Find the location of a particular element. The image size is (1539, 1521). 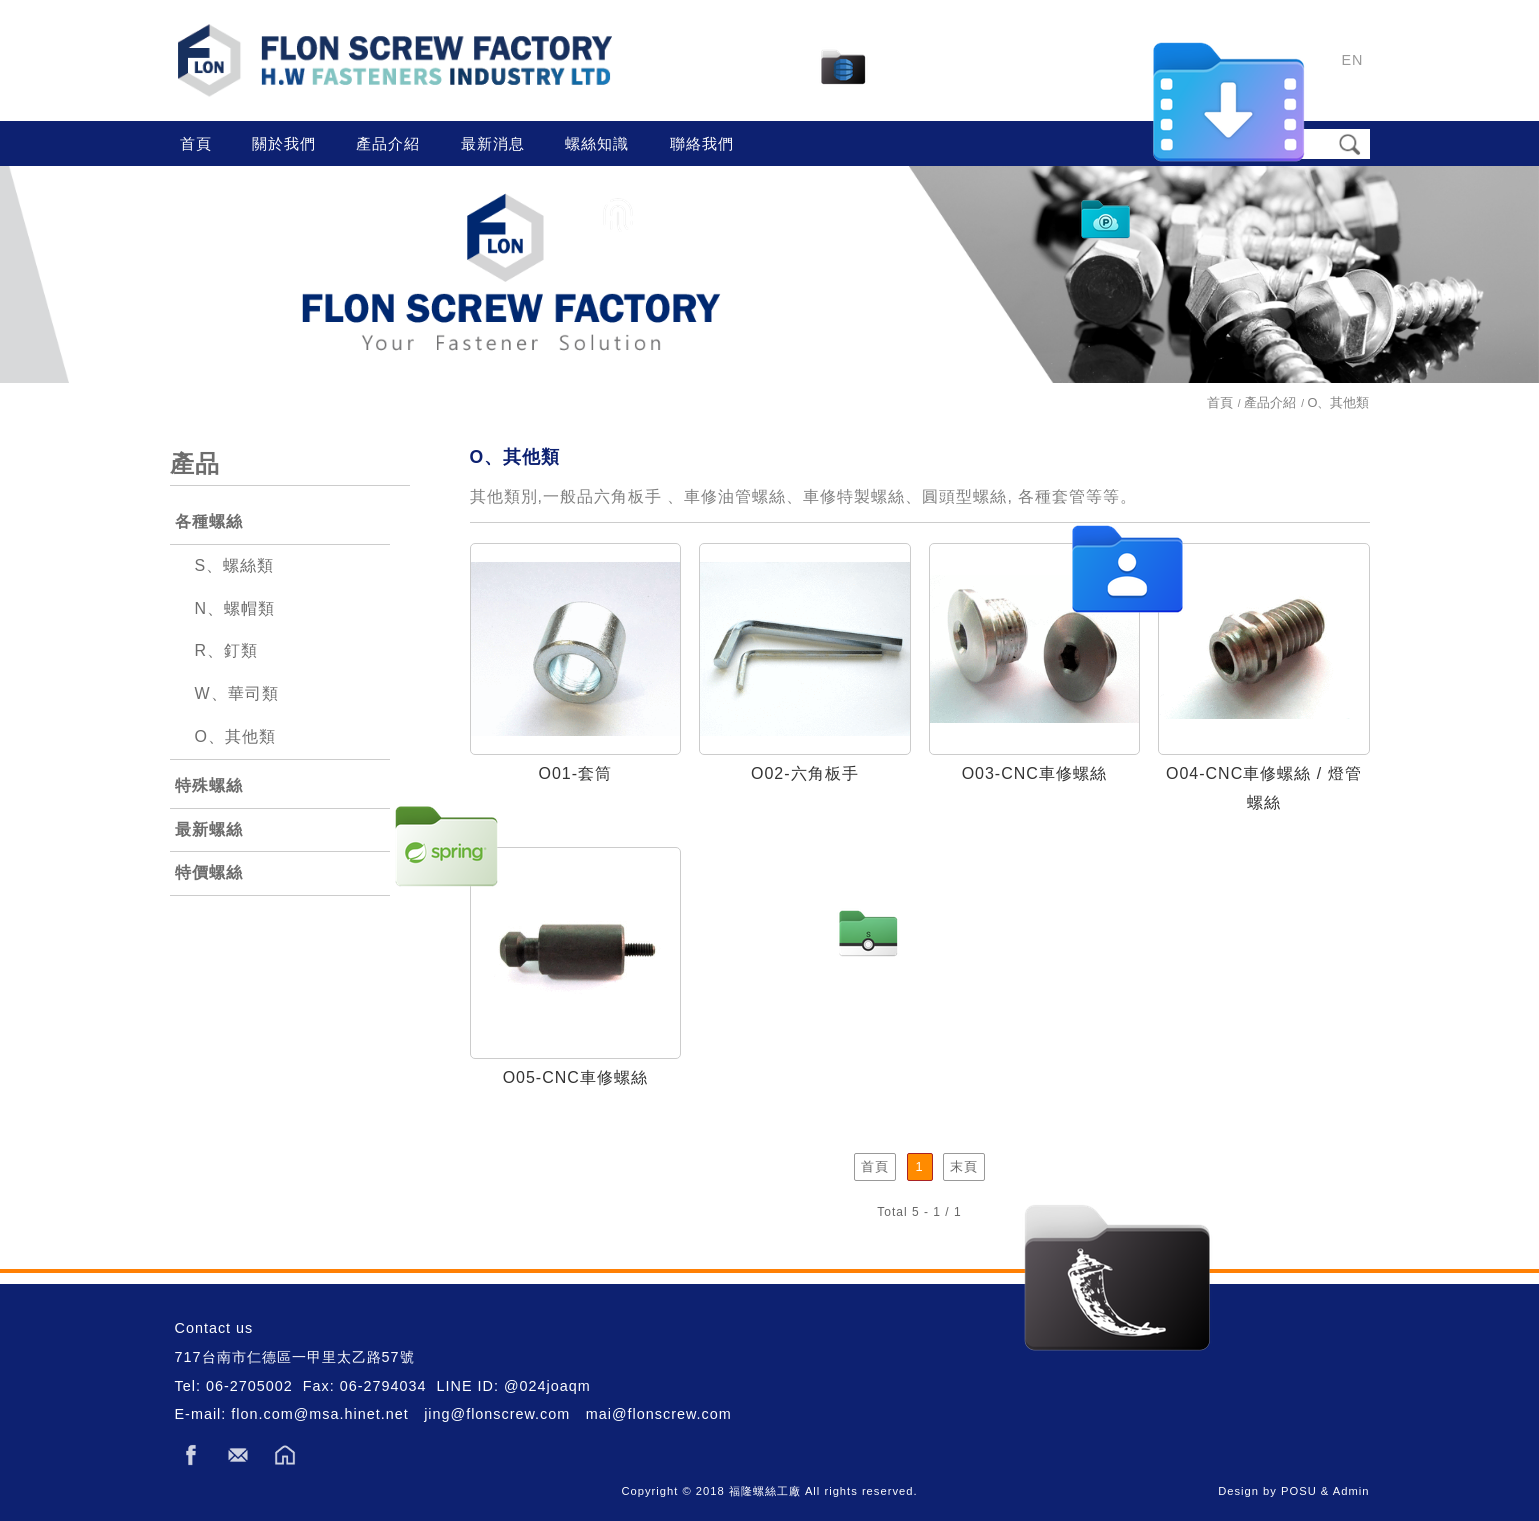

open dynamodb database files folder is located at coordinates (843, 68).